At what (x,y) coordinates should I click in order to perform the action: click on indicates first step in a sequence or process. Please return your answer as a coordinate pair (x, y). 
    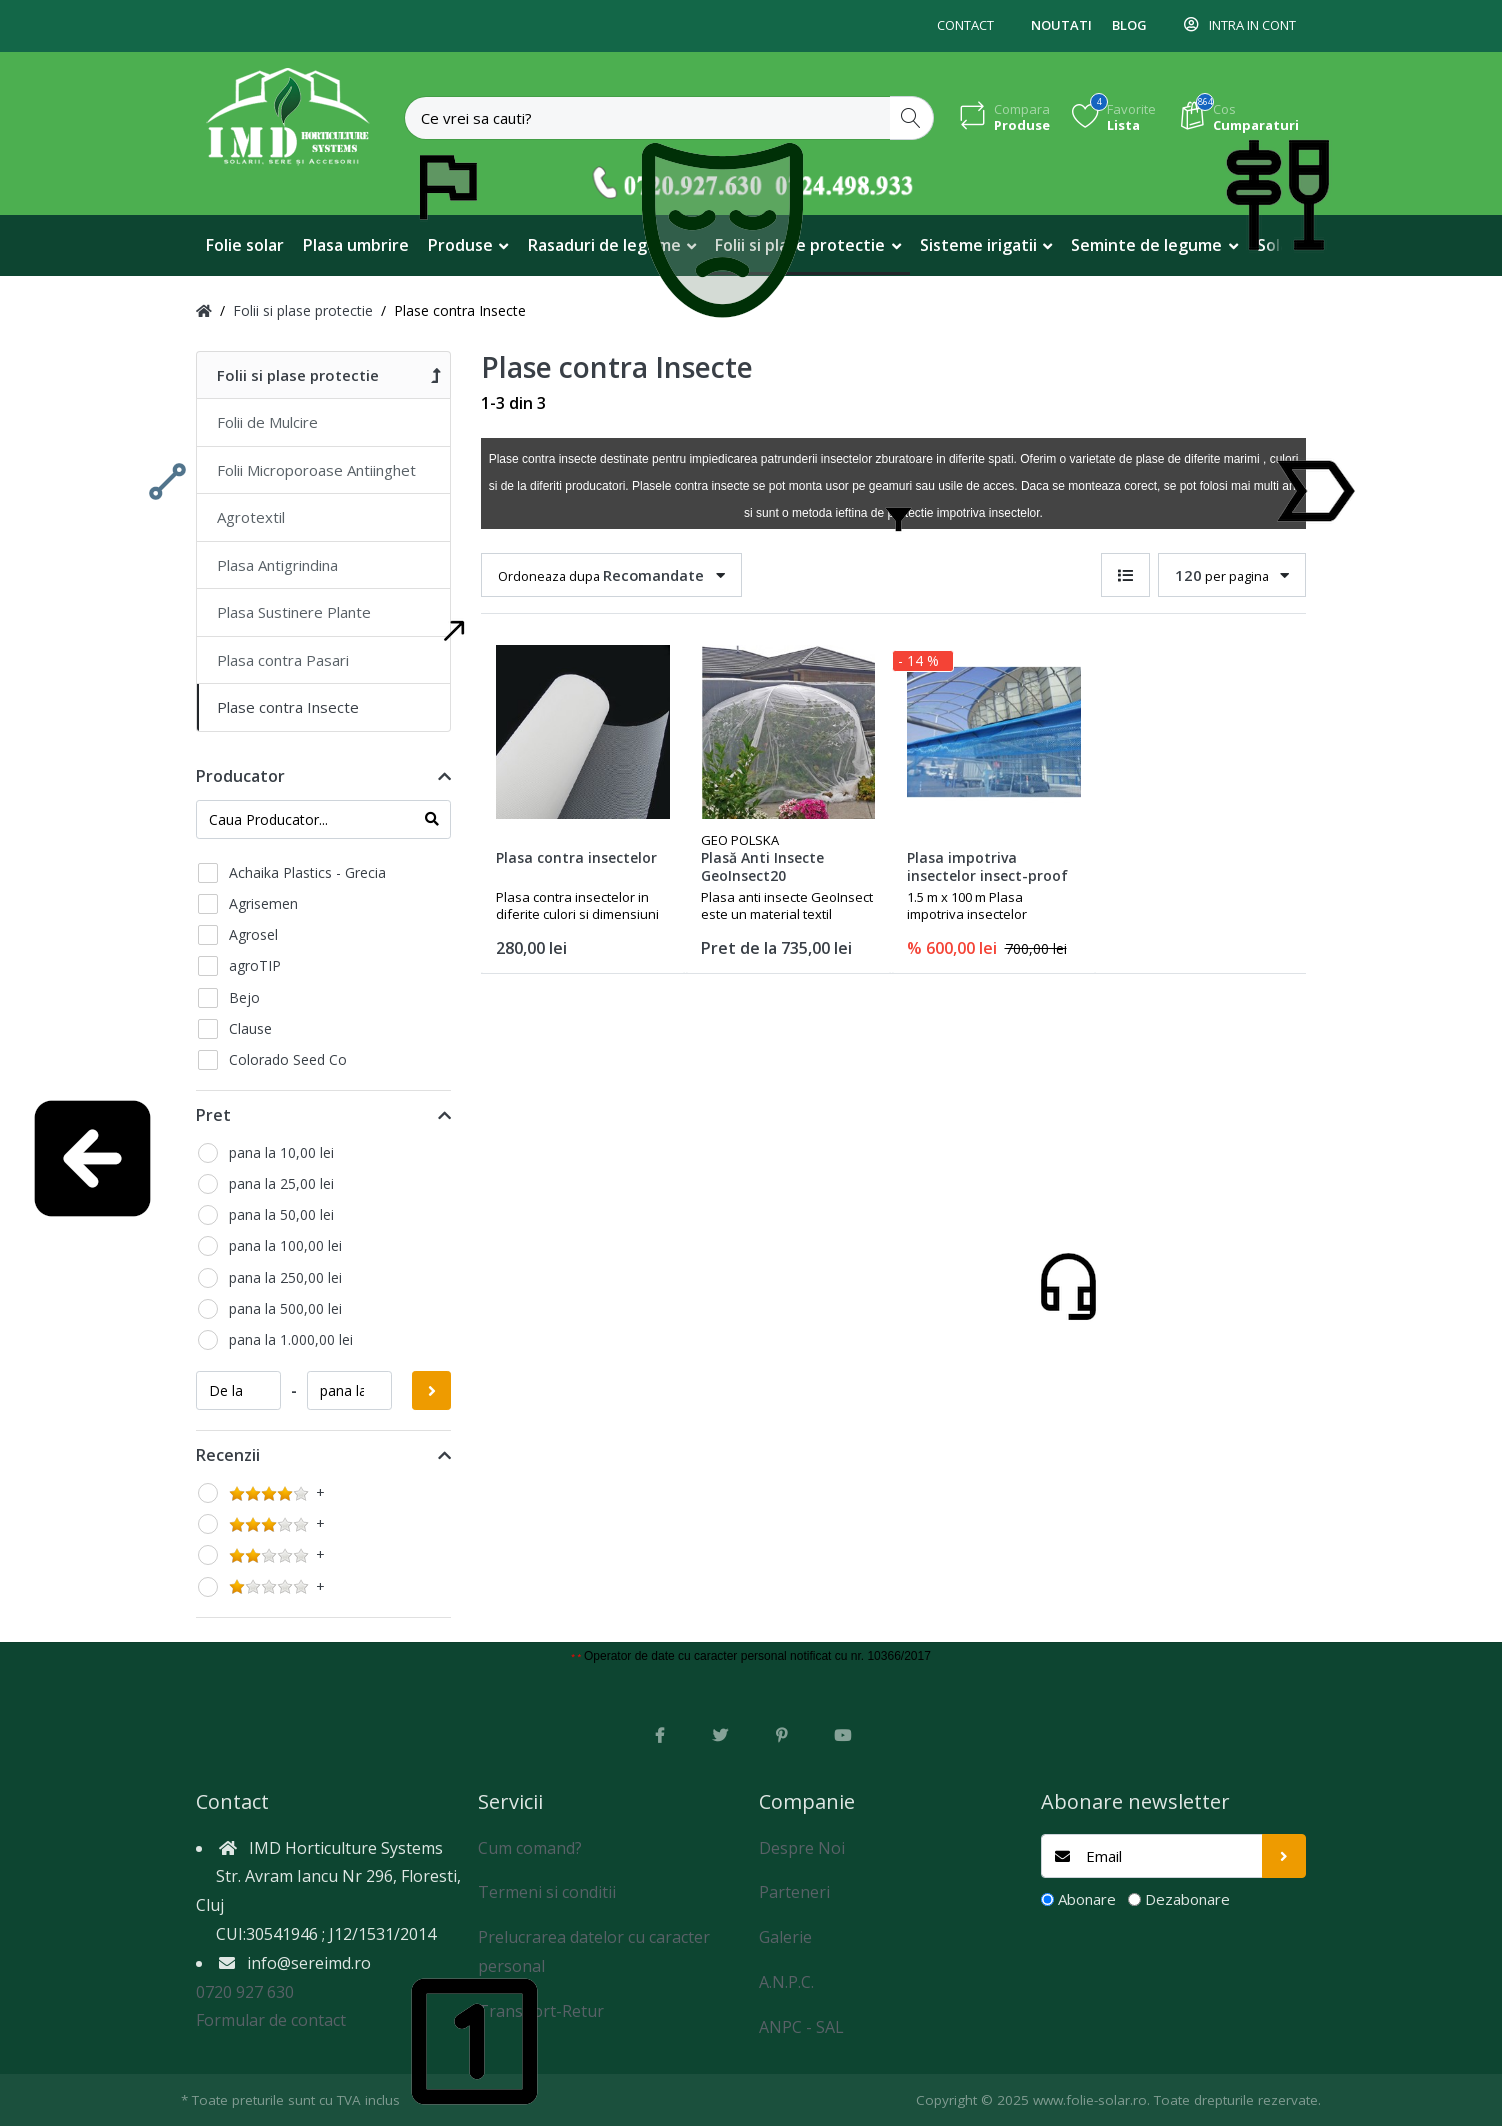
    Looking at the image, I should click on (474, 2041).